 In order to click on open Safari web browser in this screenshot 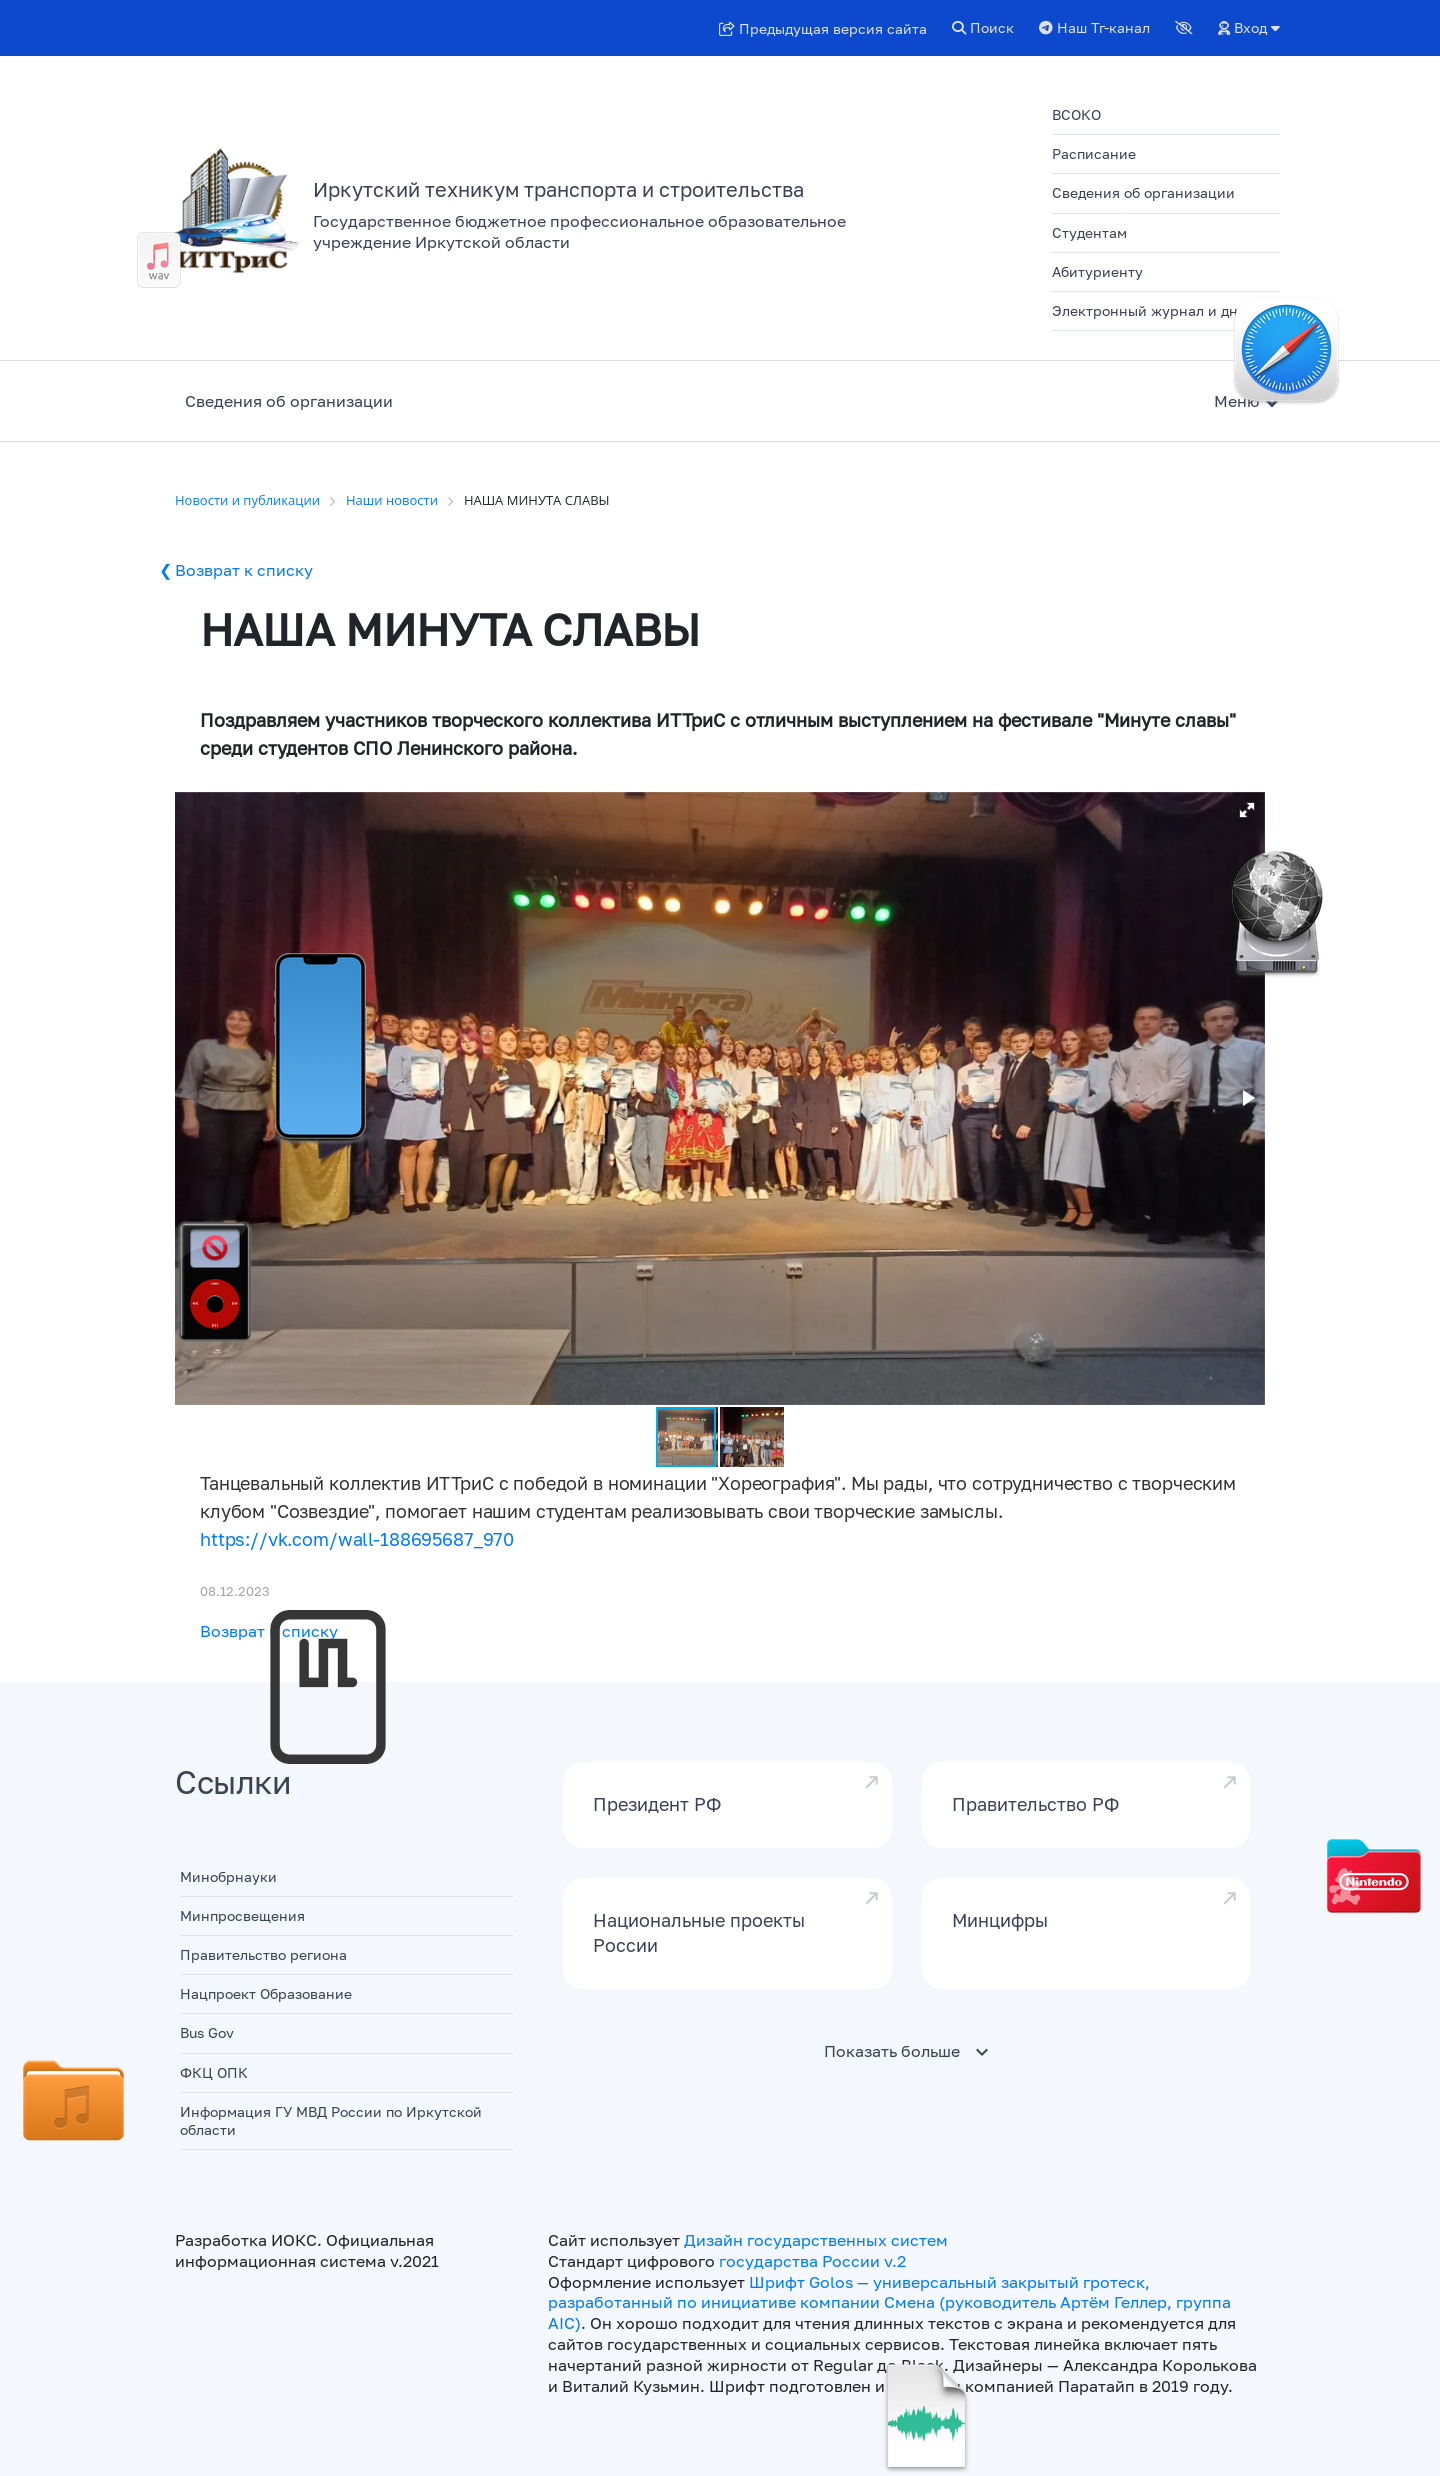, I will do `click(1286, 349)`.